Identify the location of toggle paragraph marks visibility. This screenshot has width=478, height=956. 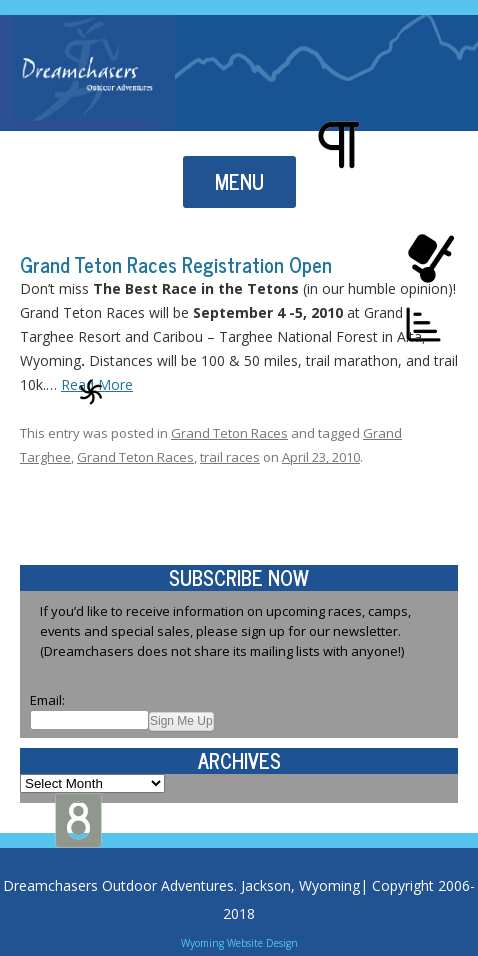
(339, 145).